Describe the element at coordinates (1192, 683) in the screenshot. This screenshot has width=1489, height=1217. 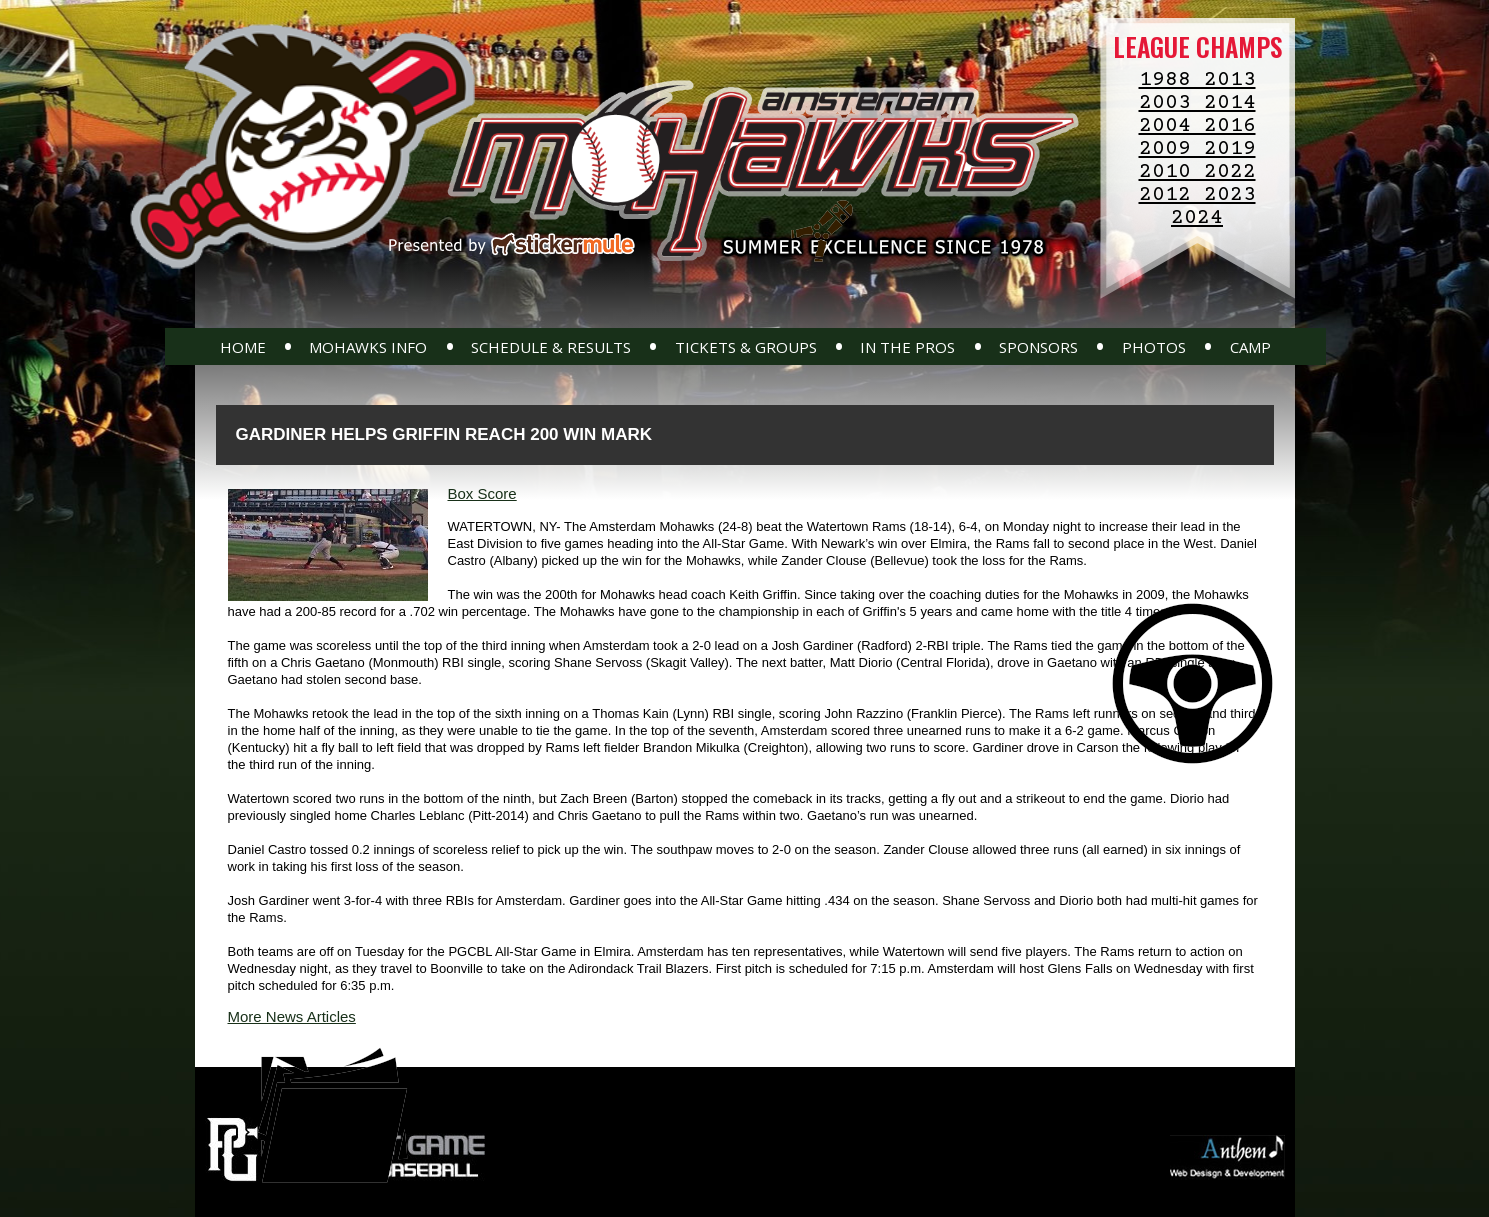
I see `access driving or vehicle controls` at that location.